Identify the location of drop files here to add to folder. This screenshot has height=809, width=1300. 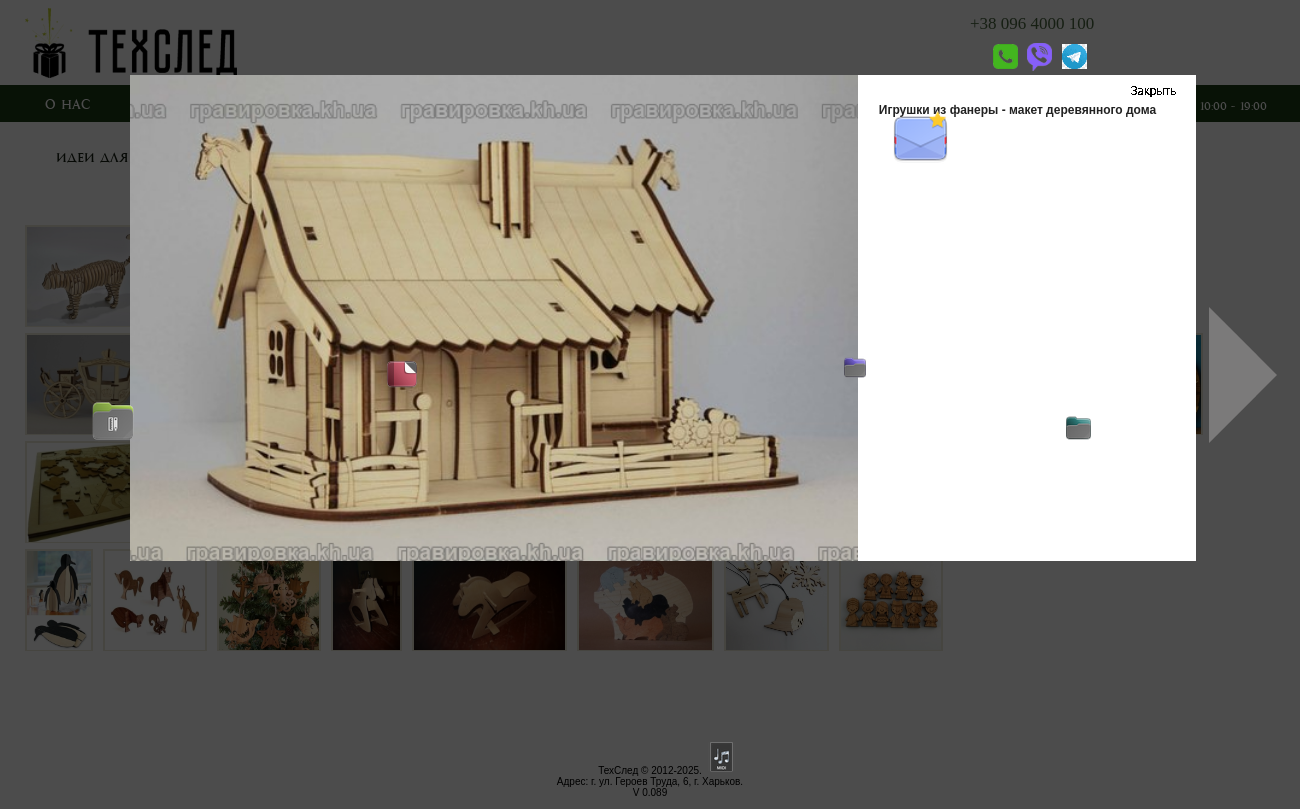
(855, 367).